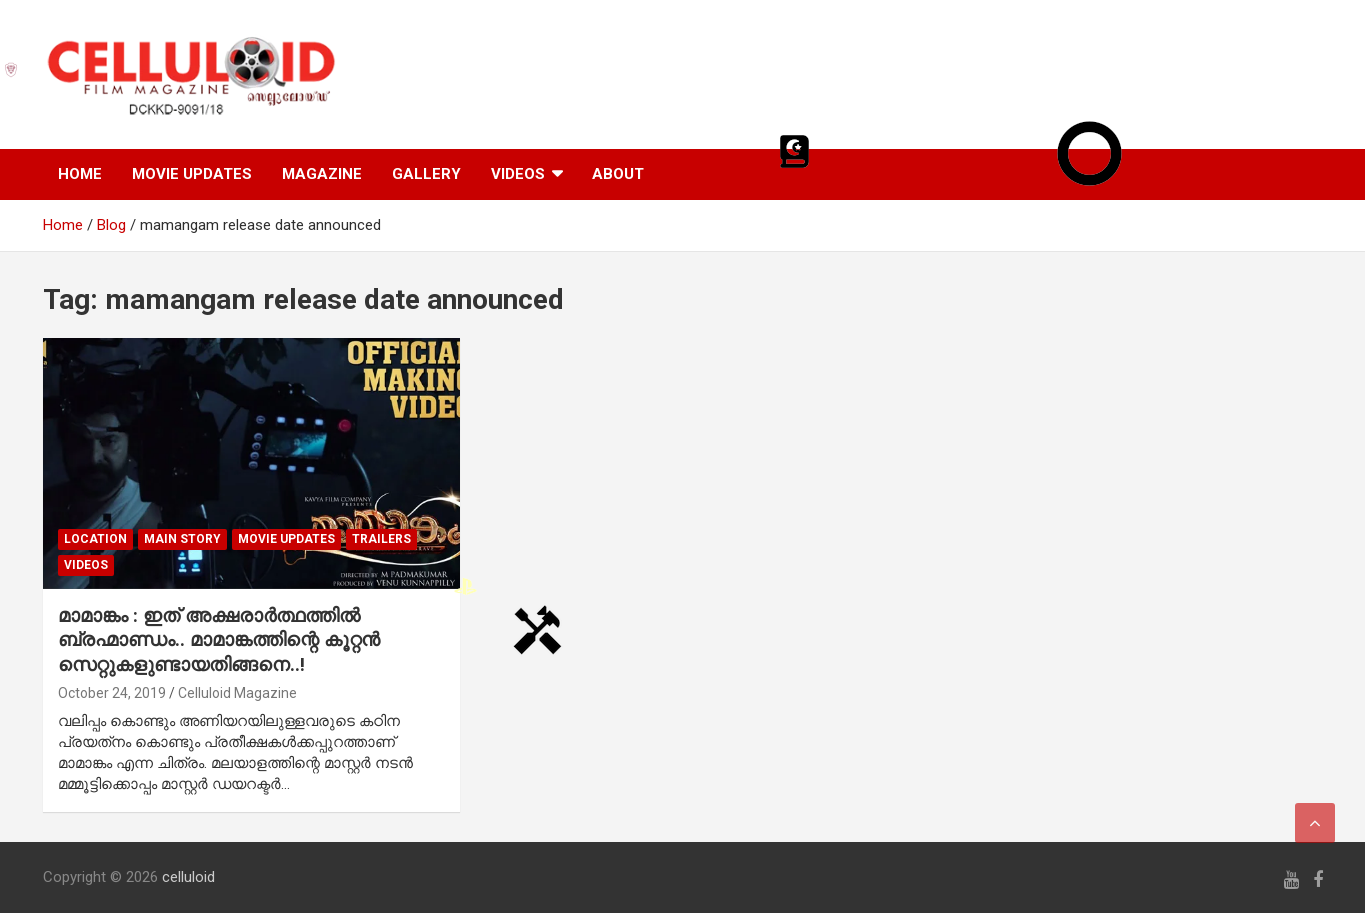  What do you see at coordinates (1089, 153) in the screenshot?
I see `indicates gender-neutral or unspecified gender option` at bounding box center [1089, 153].